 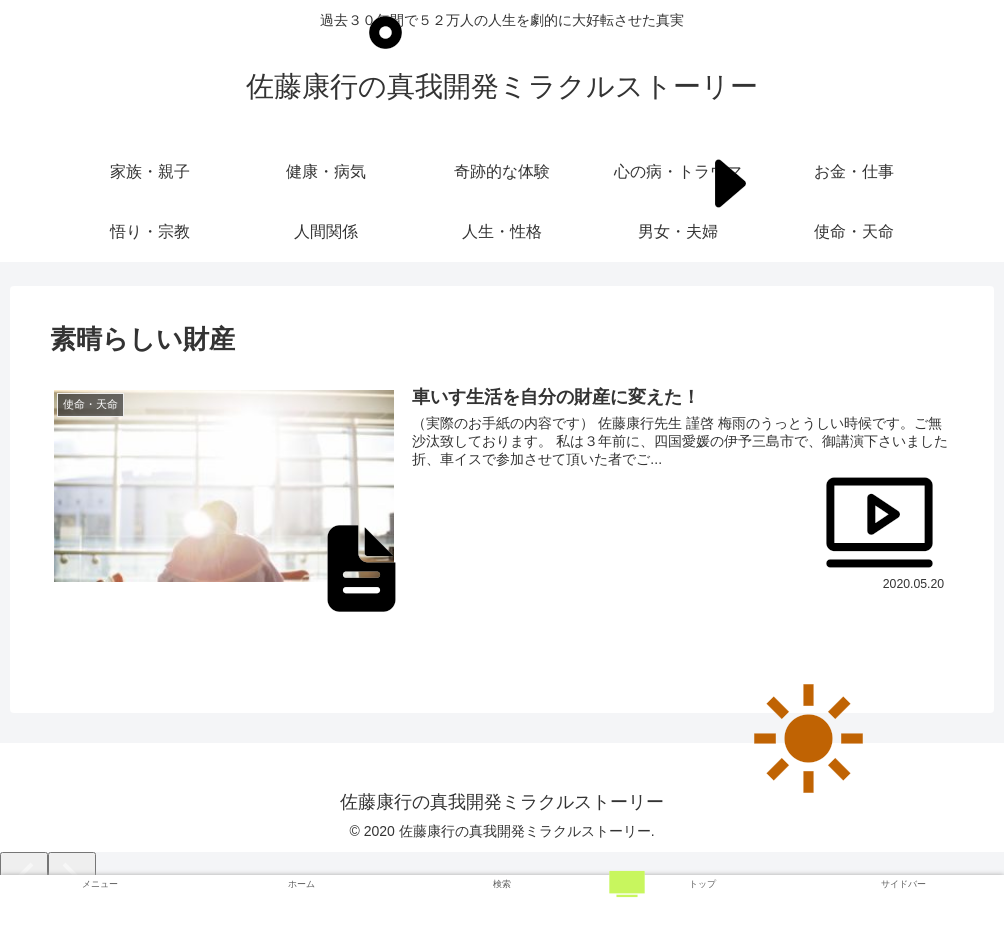 I want to click on indicates a selected radio button option, so click(x=385, y=32).